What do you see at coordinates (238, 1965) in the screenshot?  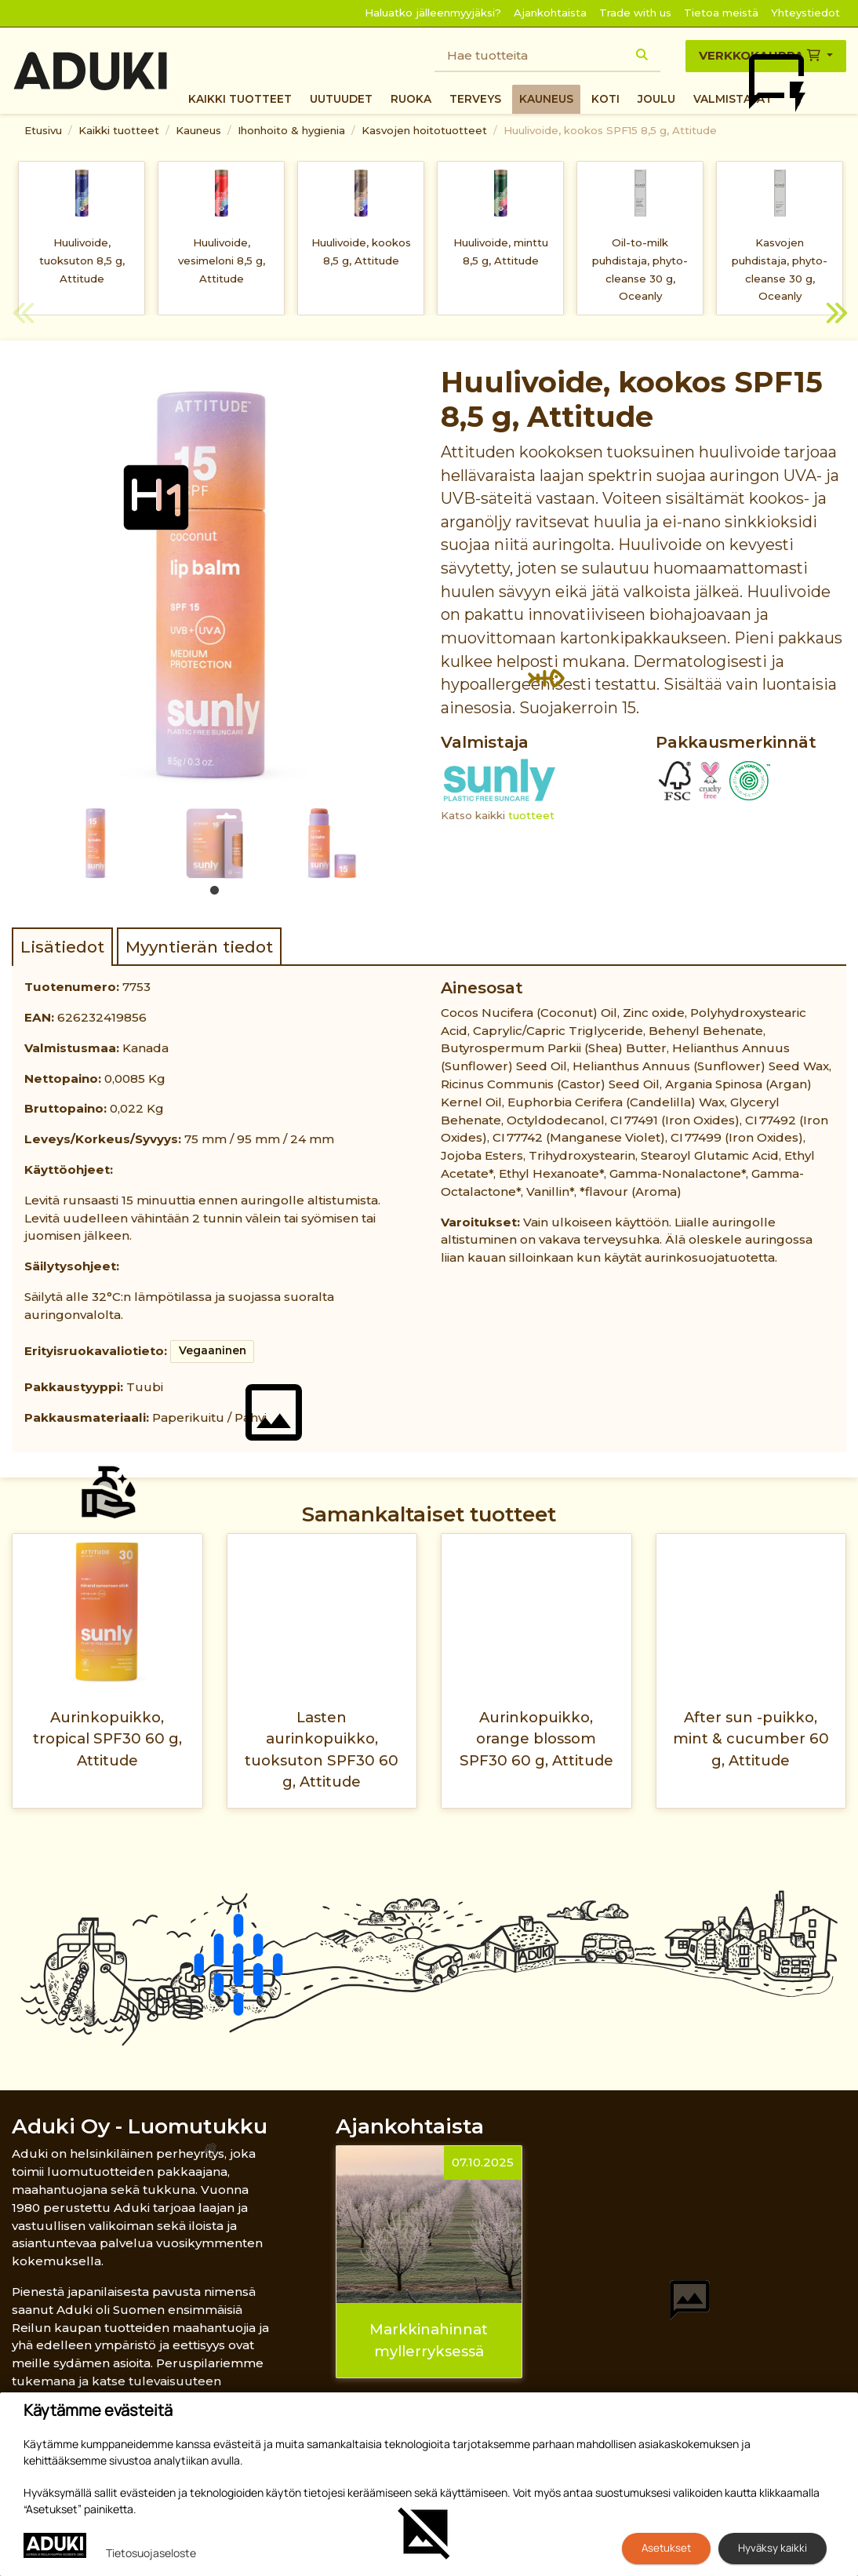 I see `open google podcasts app` at bounding box center [238, 1965].